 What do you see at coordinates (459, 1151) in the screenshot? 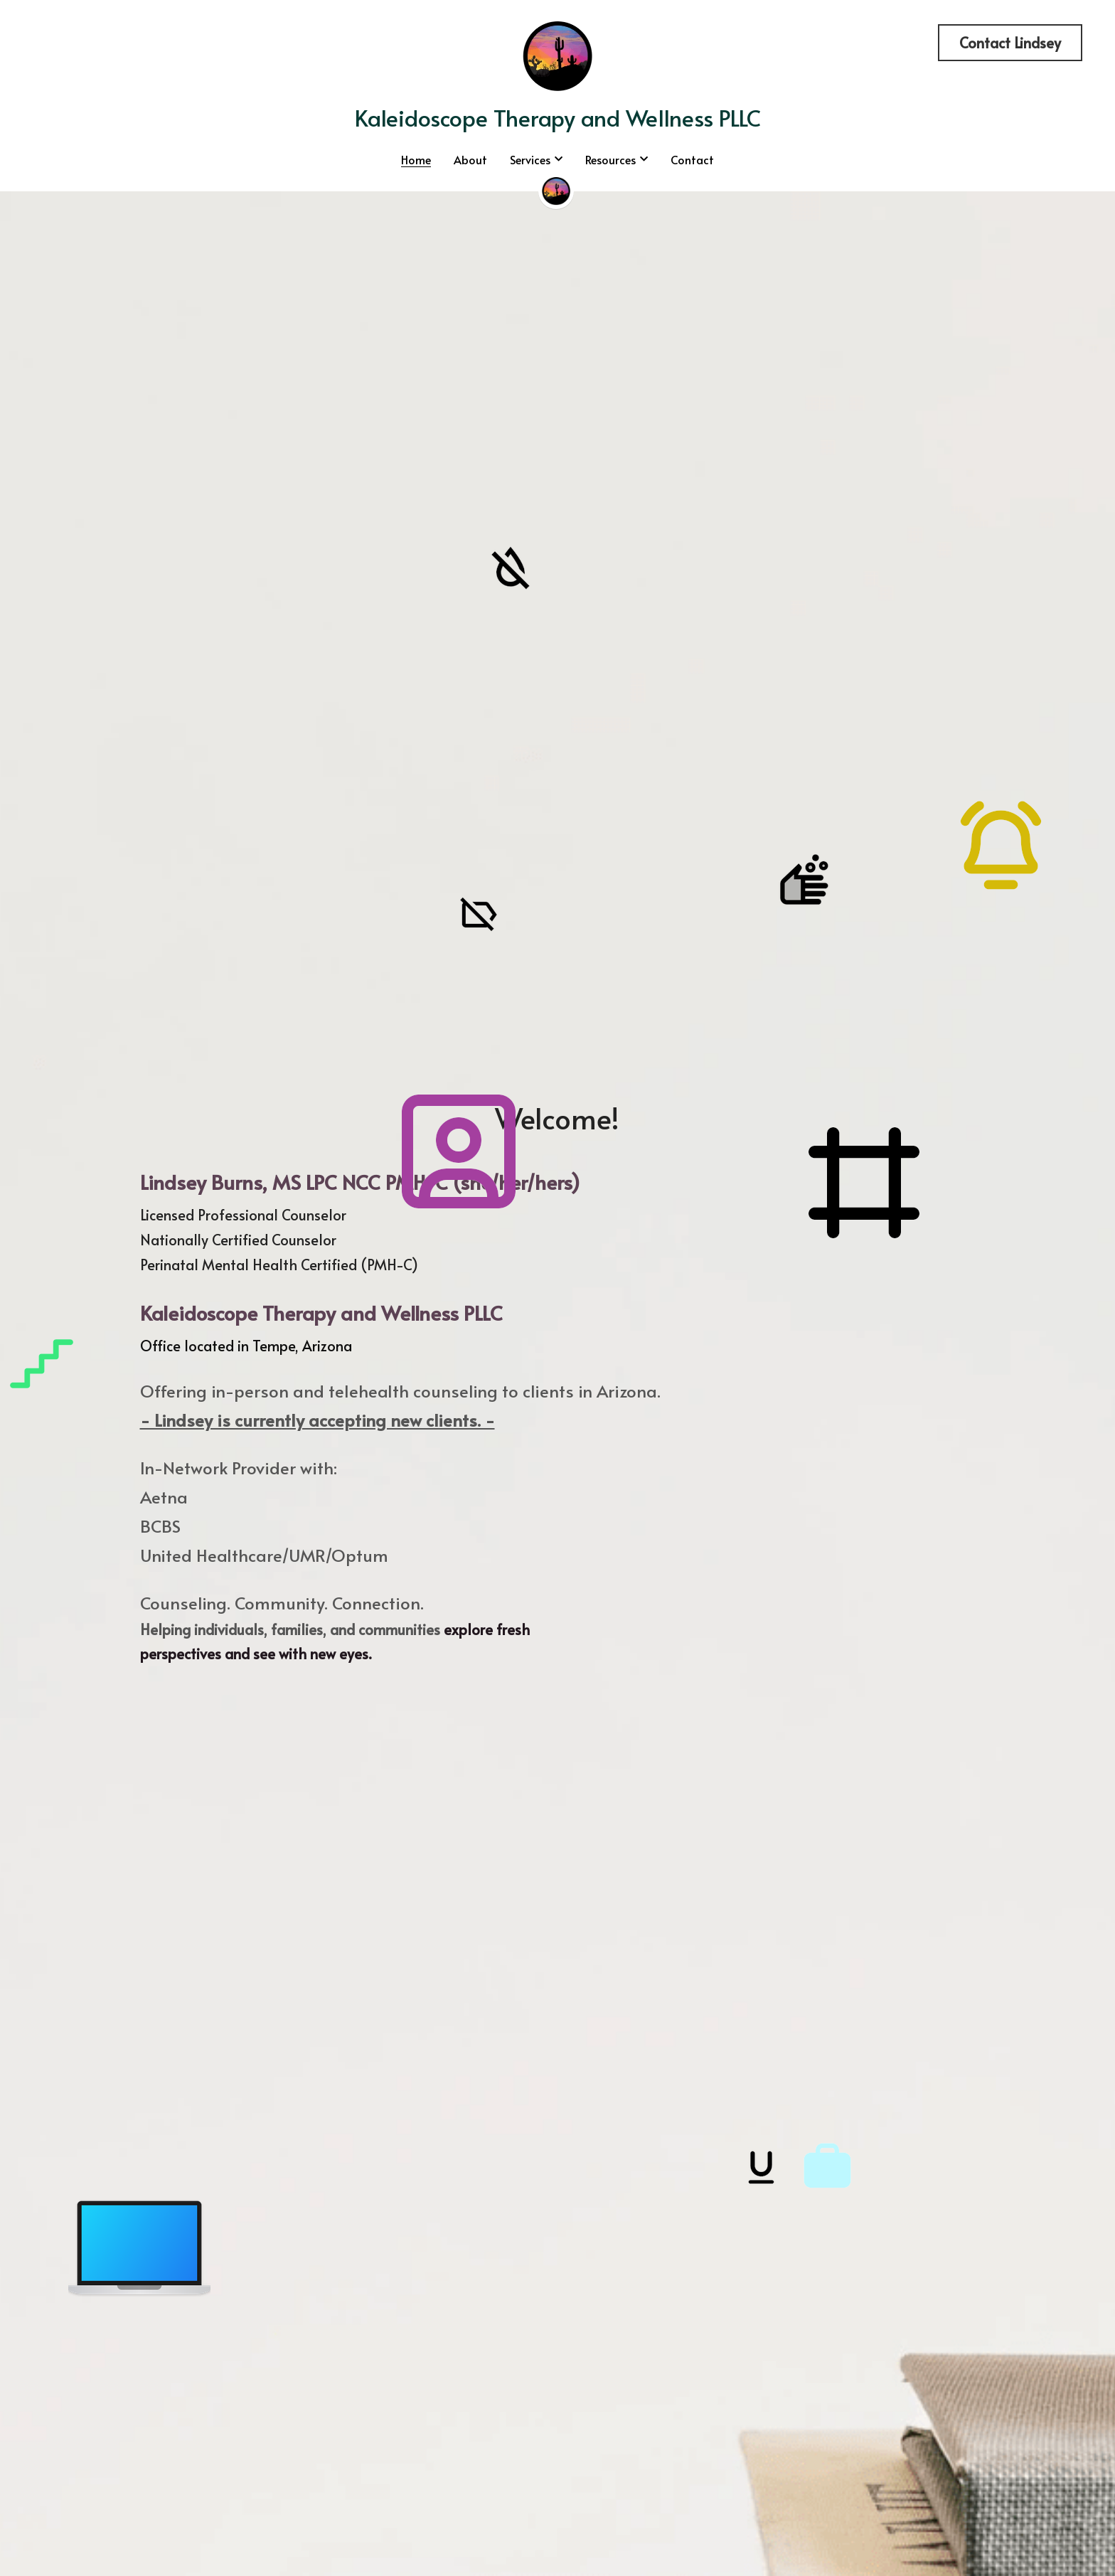
I see `view user profile` at bounding box center [459, 1151].